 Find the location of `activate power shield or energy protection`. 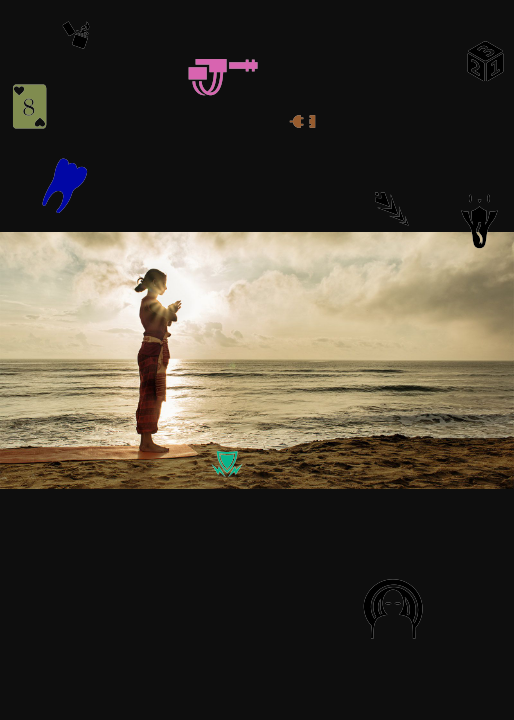

activate power shield or energy protection is located at coordinates (227, 463).